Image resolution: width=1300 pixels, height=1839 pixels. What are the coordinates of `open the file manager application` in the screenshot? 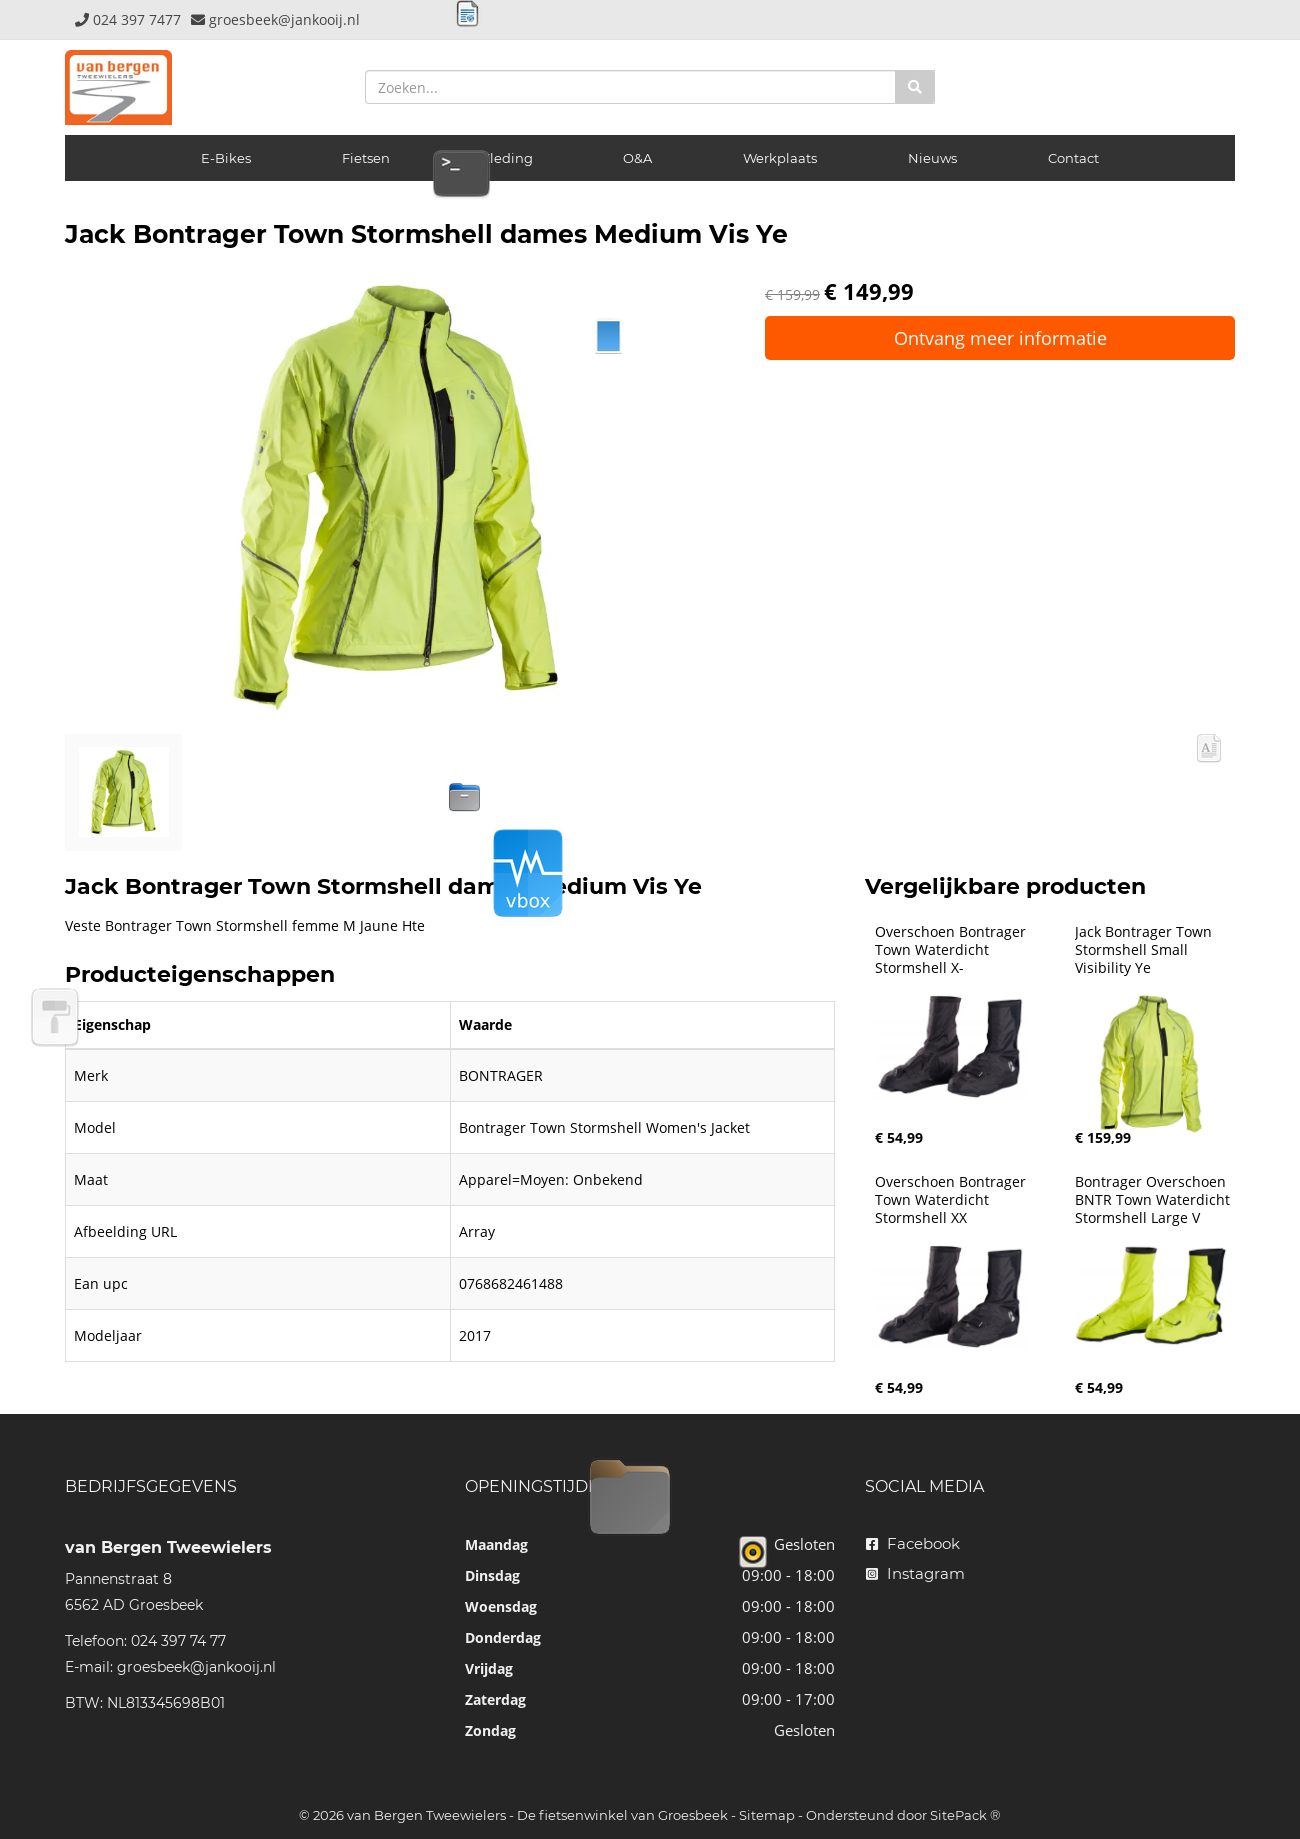 It's located at (464, 796).